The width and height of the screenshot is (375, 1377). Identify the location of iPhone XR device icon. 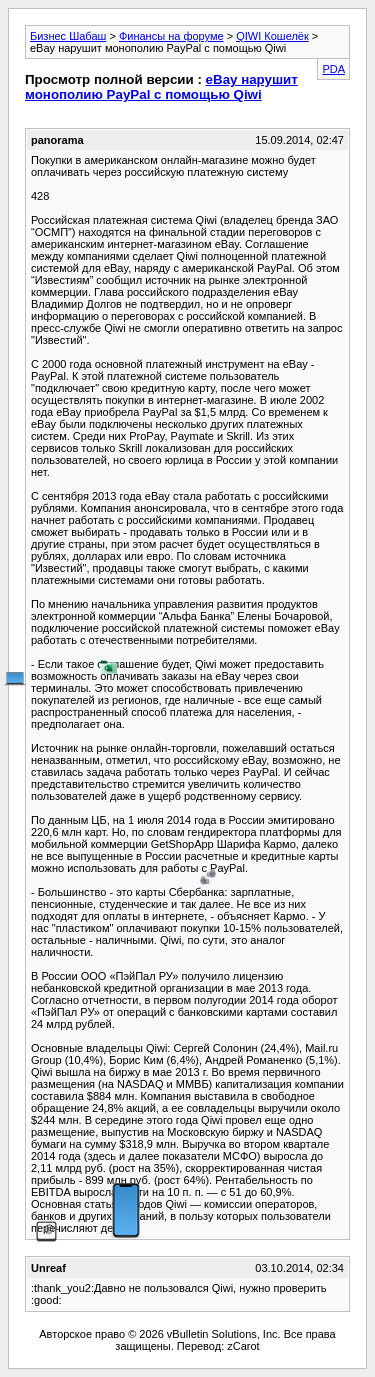
(126, 1211).